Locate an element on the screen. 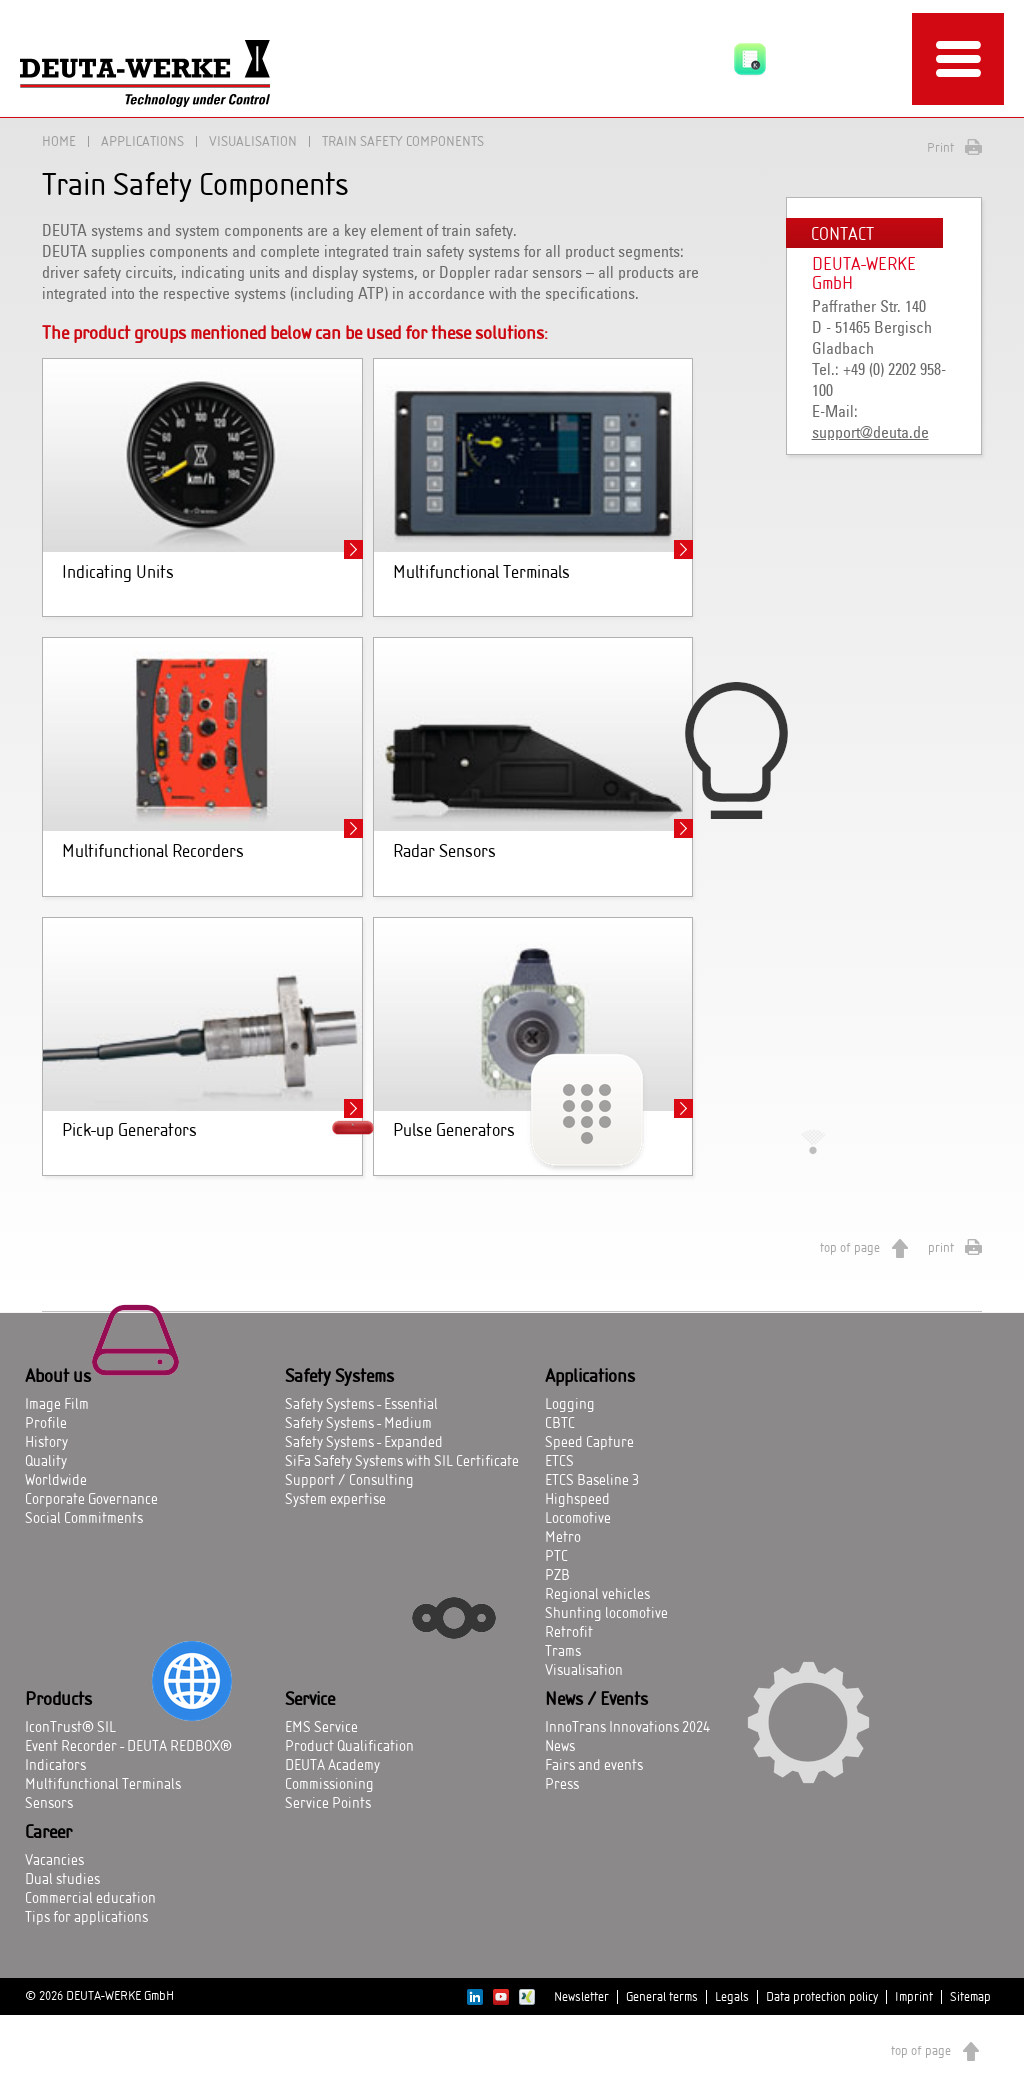 This screenshot has height=2087, width=1024. view music suggestions and recommendations is located at coordinates (736, 750).